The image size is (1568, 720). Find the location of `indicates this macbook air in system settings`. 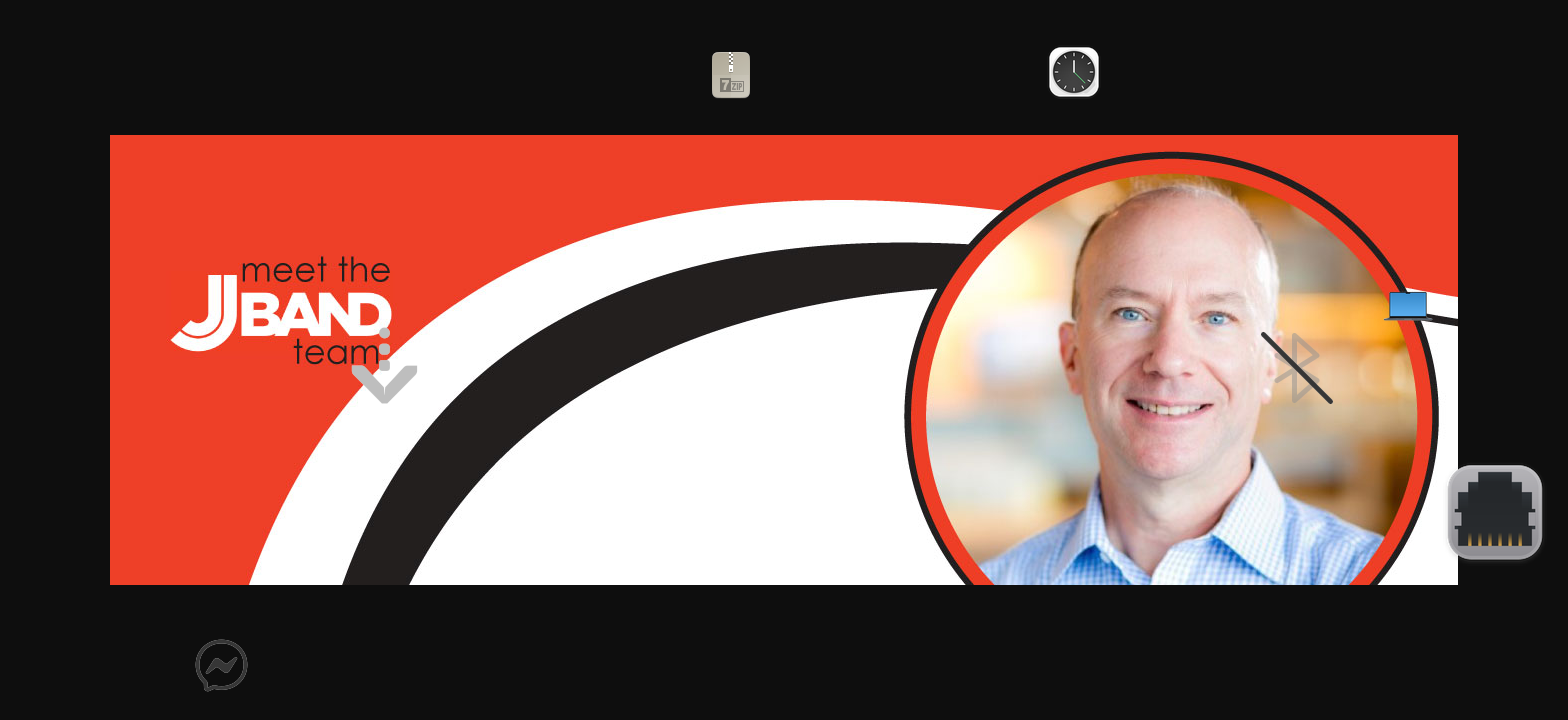

indicates this macbook air in system settings is located at coordinates (1408, 302).